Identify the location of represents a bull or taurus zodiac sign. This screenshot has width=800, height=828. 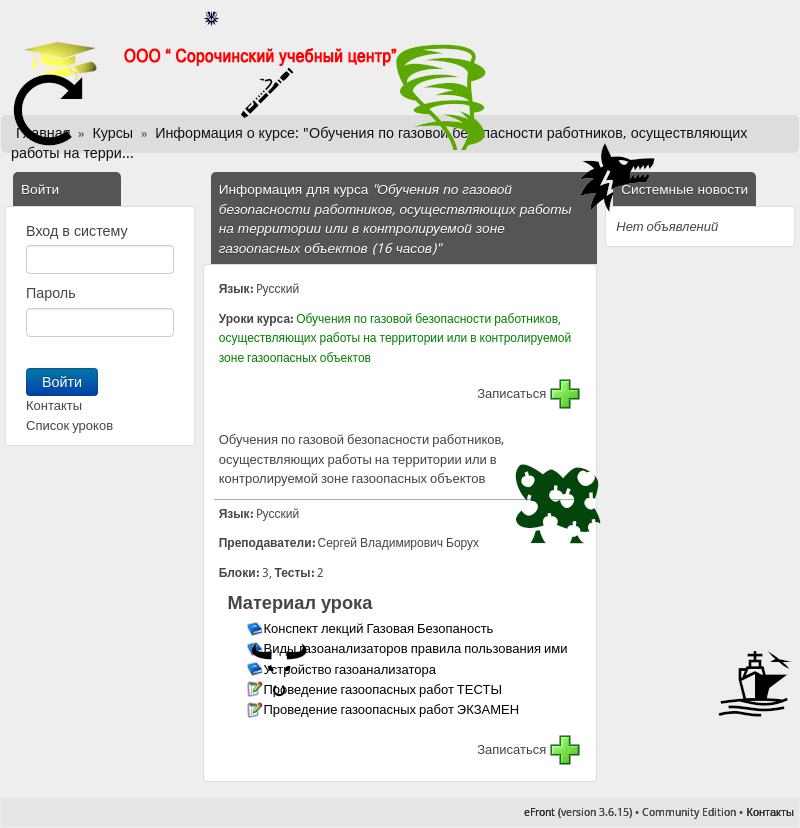
(279, 670).